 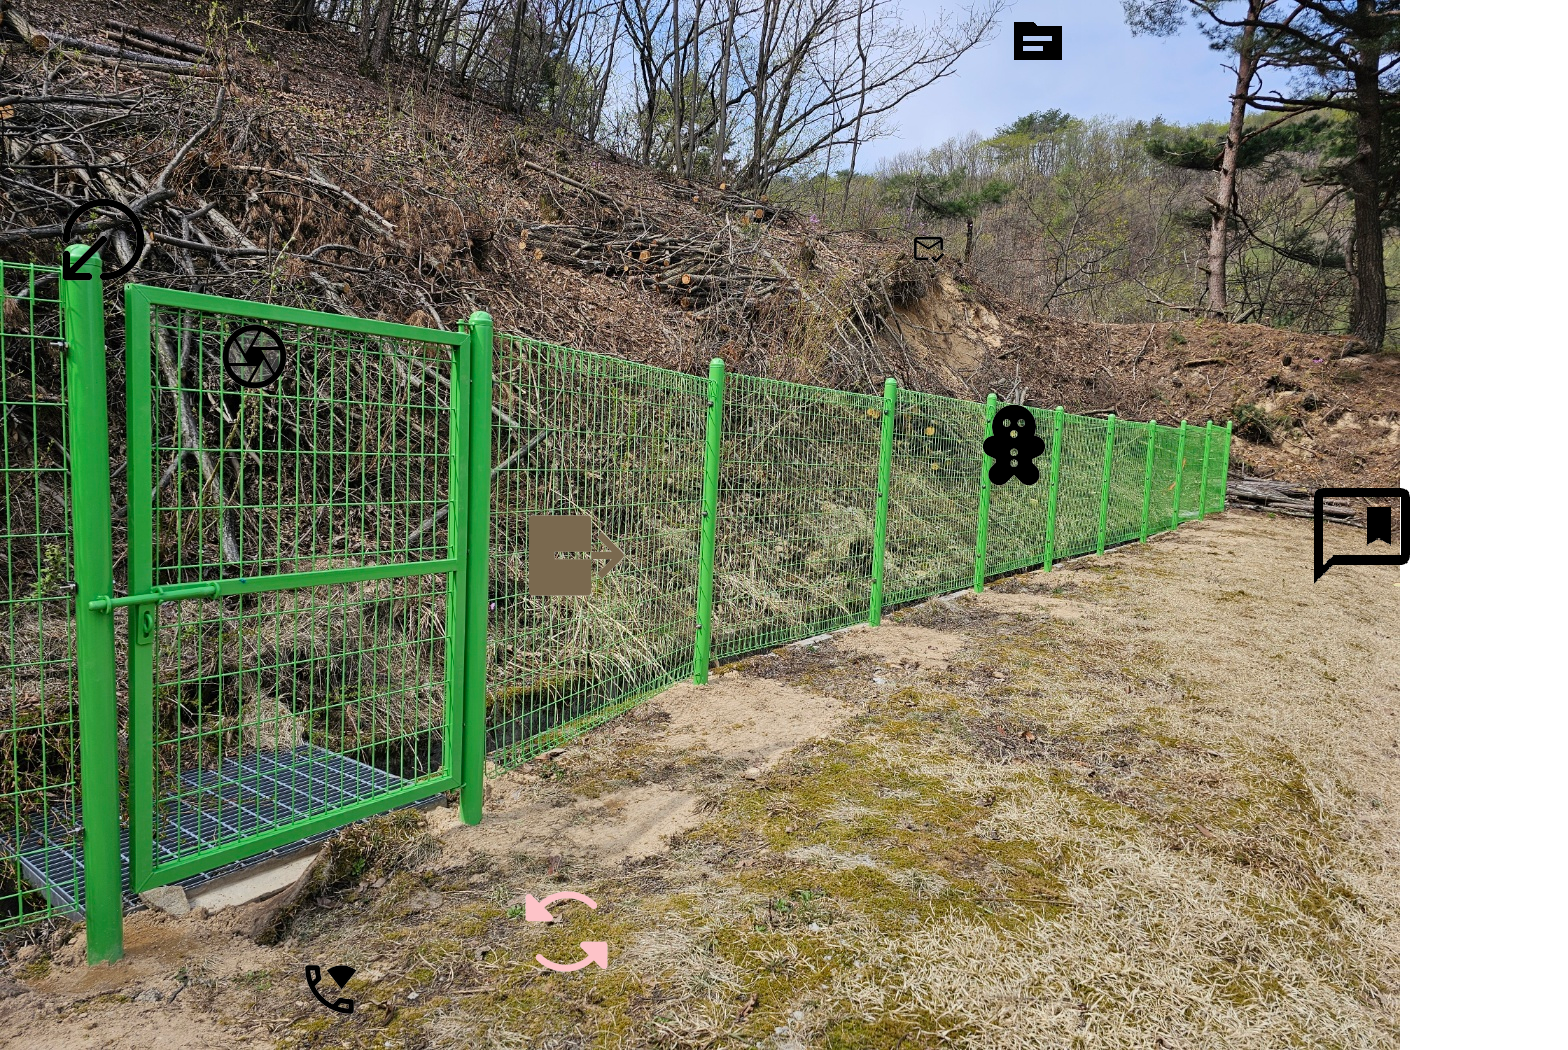 I want to click on access topic folders, so click(x=1038, y=41).